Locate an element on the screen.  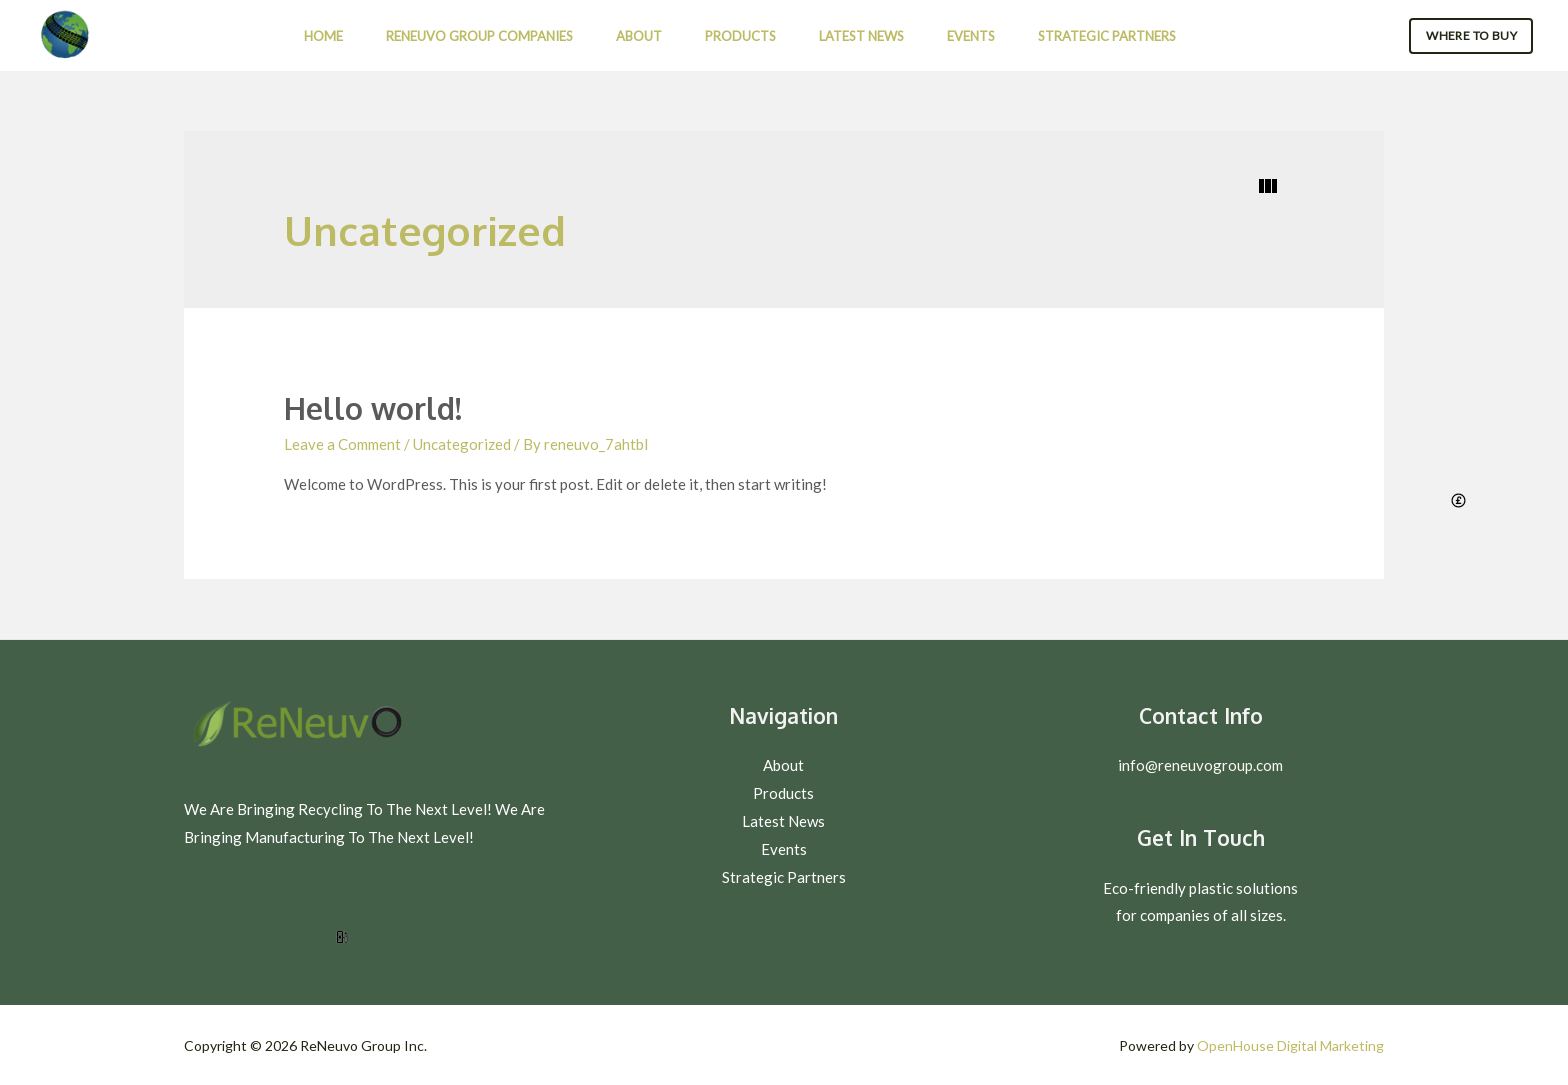
switch to column view layout is located at coordinates (1267, 186).